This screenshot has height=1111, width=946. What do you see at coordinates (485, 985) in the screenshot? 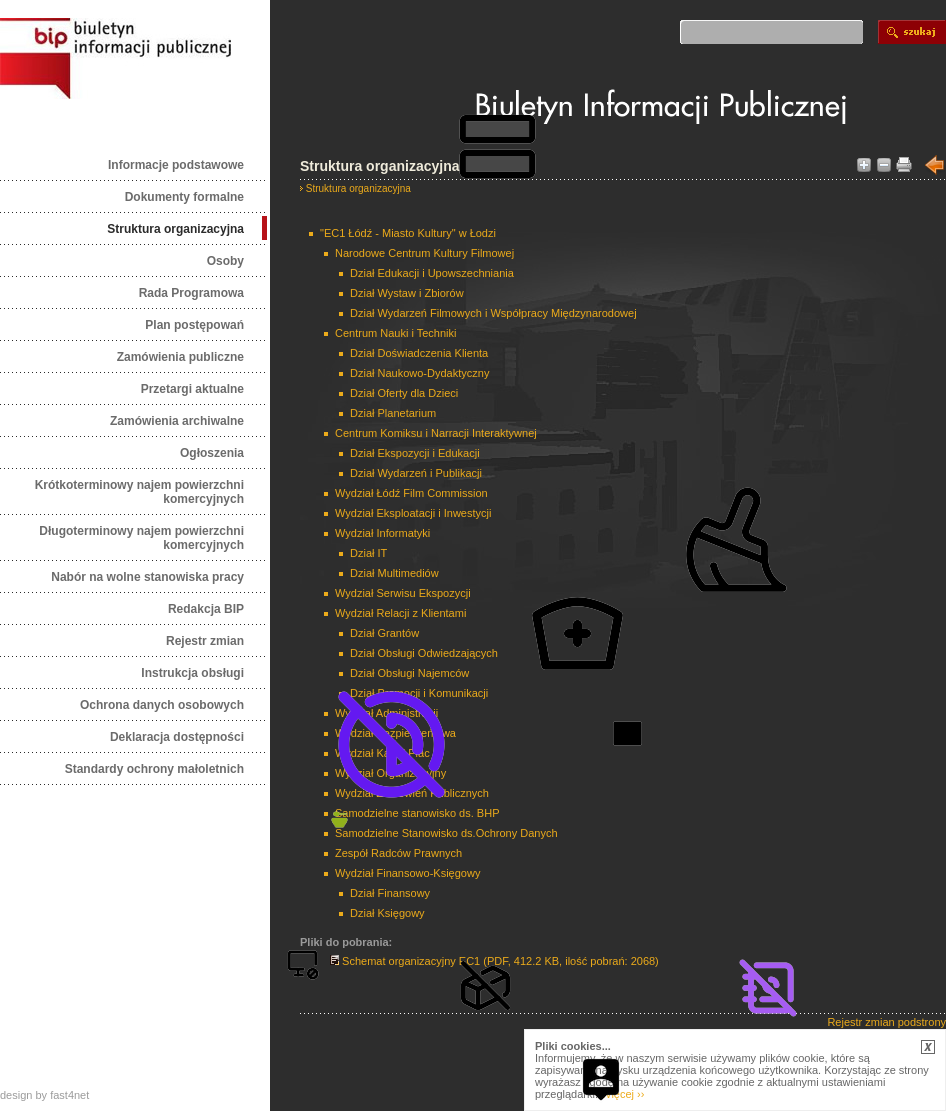
I see `disable 3D view mode` at bounding box center [485, 985].